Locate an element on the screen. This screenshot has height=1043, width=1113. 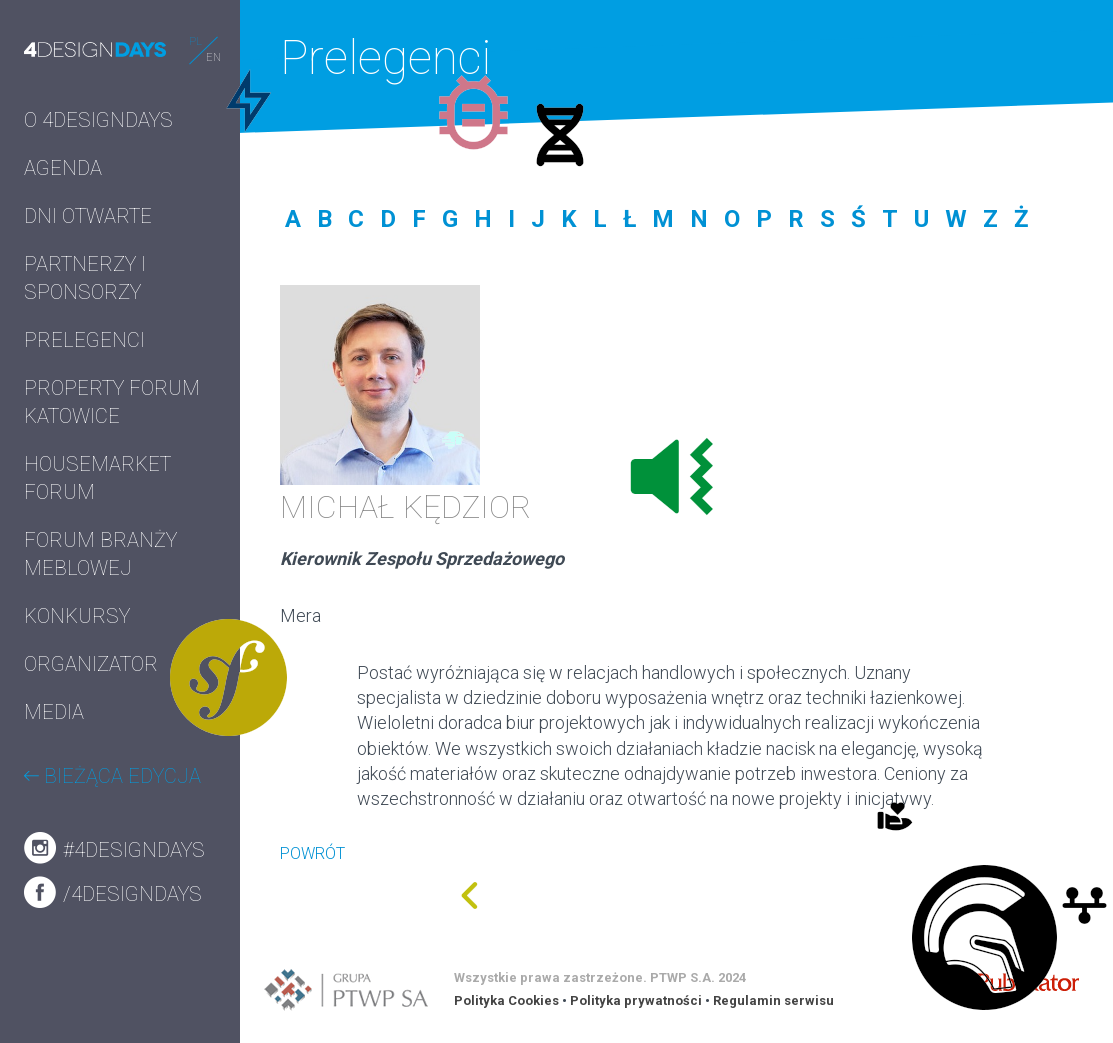
report a bug or software issue is located at coordinates (473, 111).